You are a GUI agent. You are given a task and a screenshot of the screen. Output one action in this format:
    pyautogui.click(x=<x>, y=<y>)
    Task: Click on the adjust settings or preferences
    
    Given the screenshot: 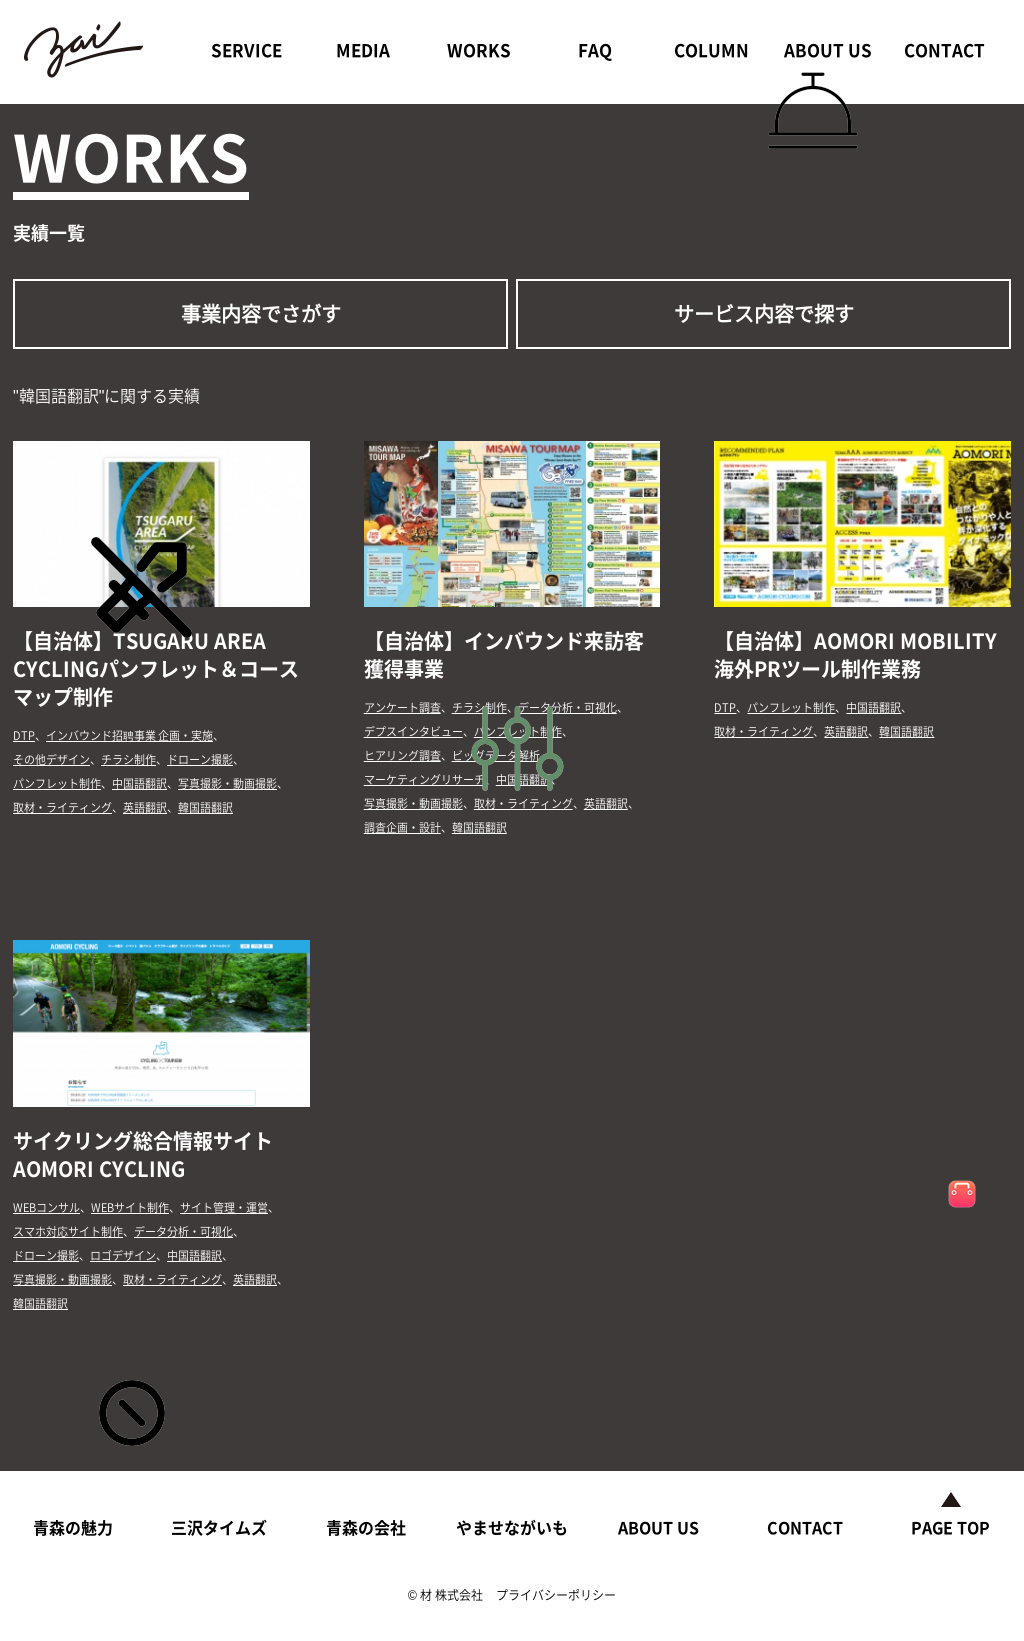 What is the action you would take?
    pyautogui.click(x=517, y=748)
    